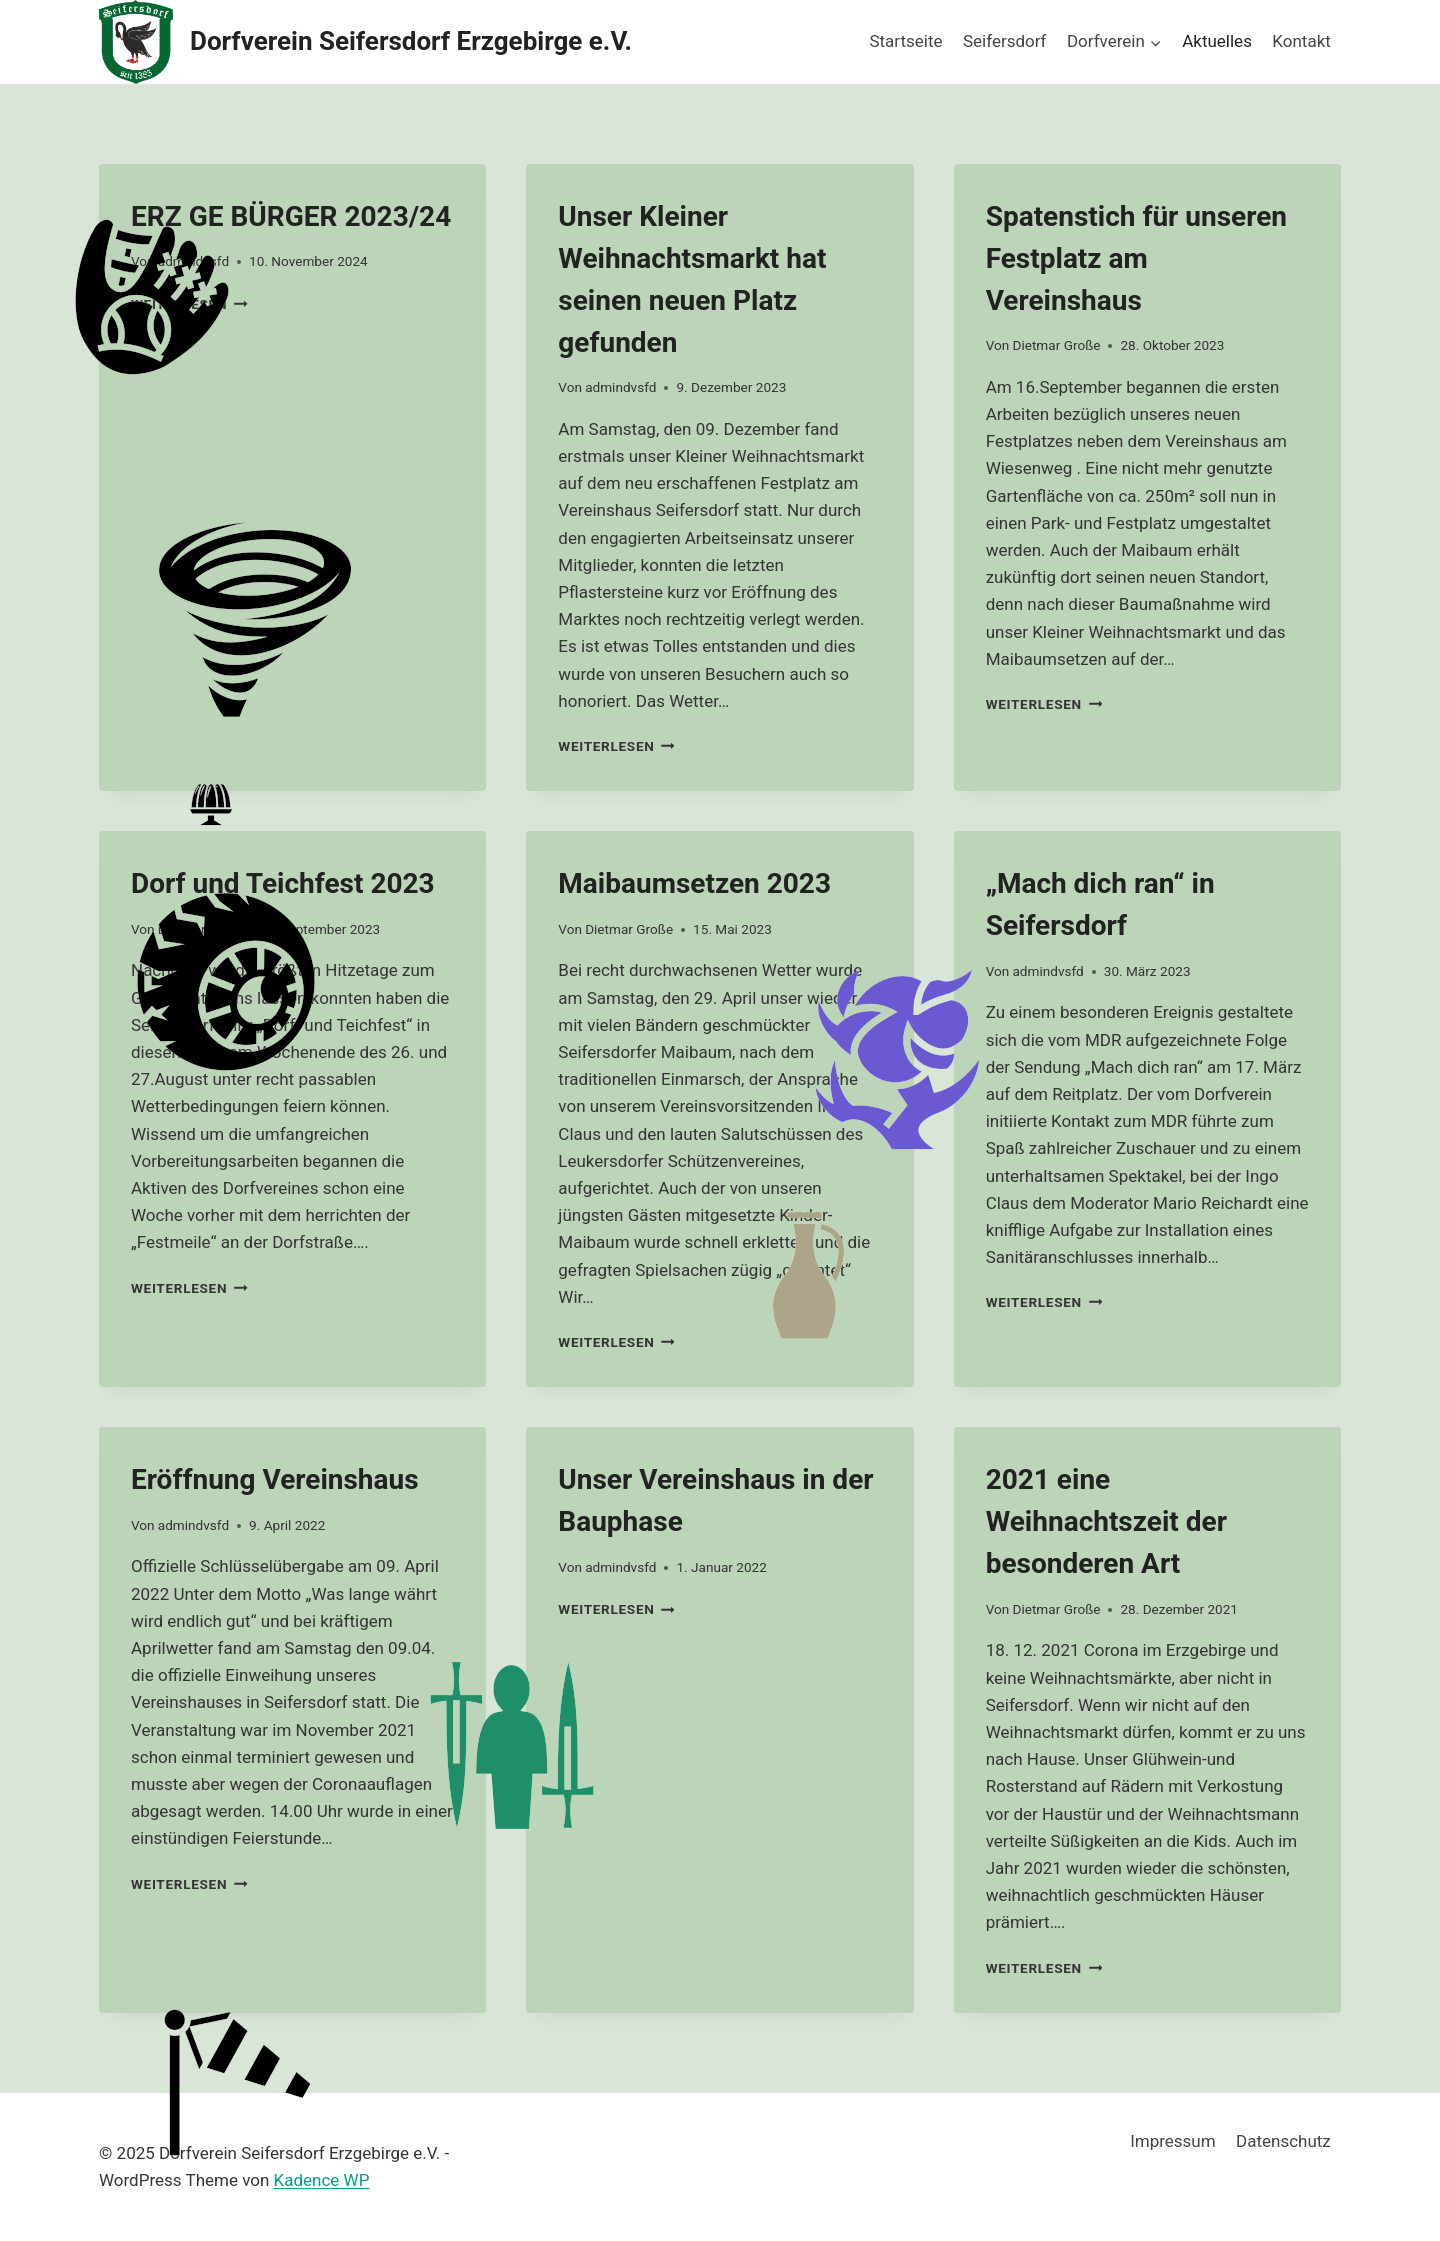 The height and width of the screenshot is (2241, 1440). What do you see at coordinates (152, 297) in the screenshot?
I see `baseball or softball category` at bounding box center [152, 297].